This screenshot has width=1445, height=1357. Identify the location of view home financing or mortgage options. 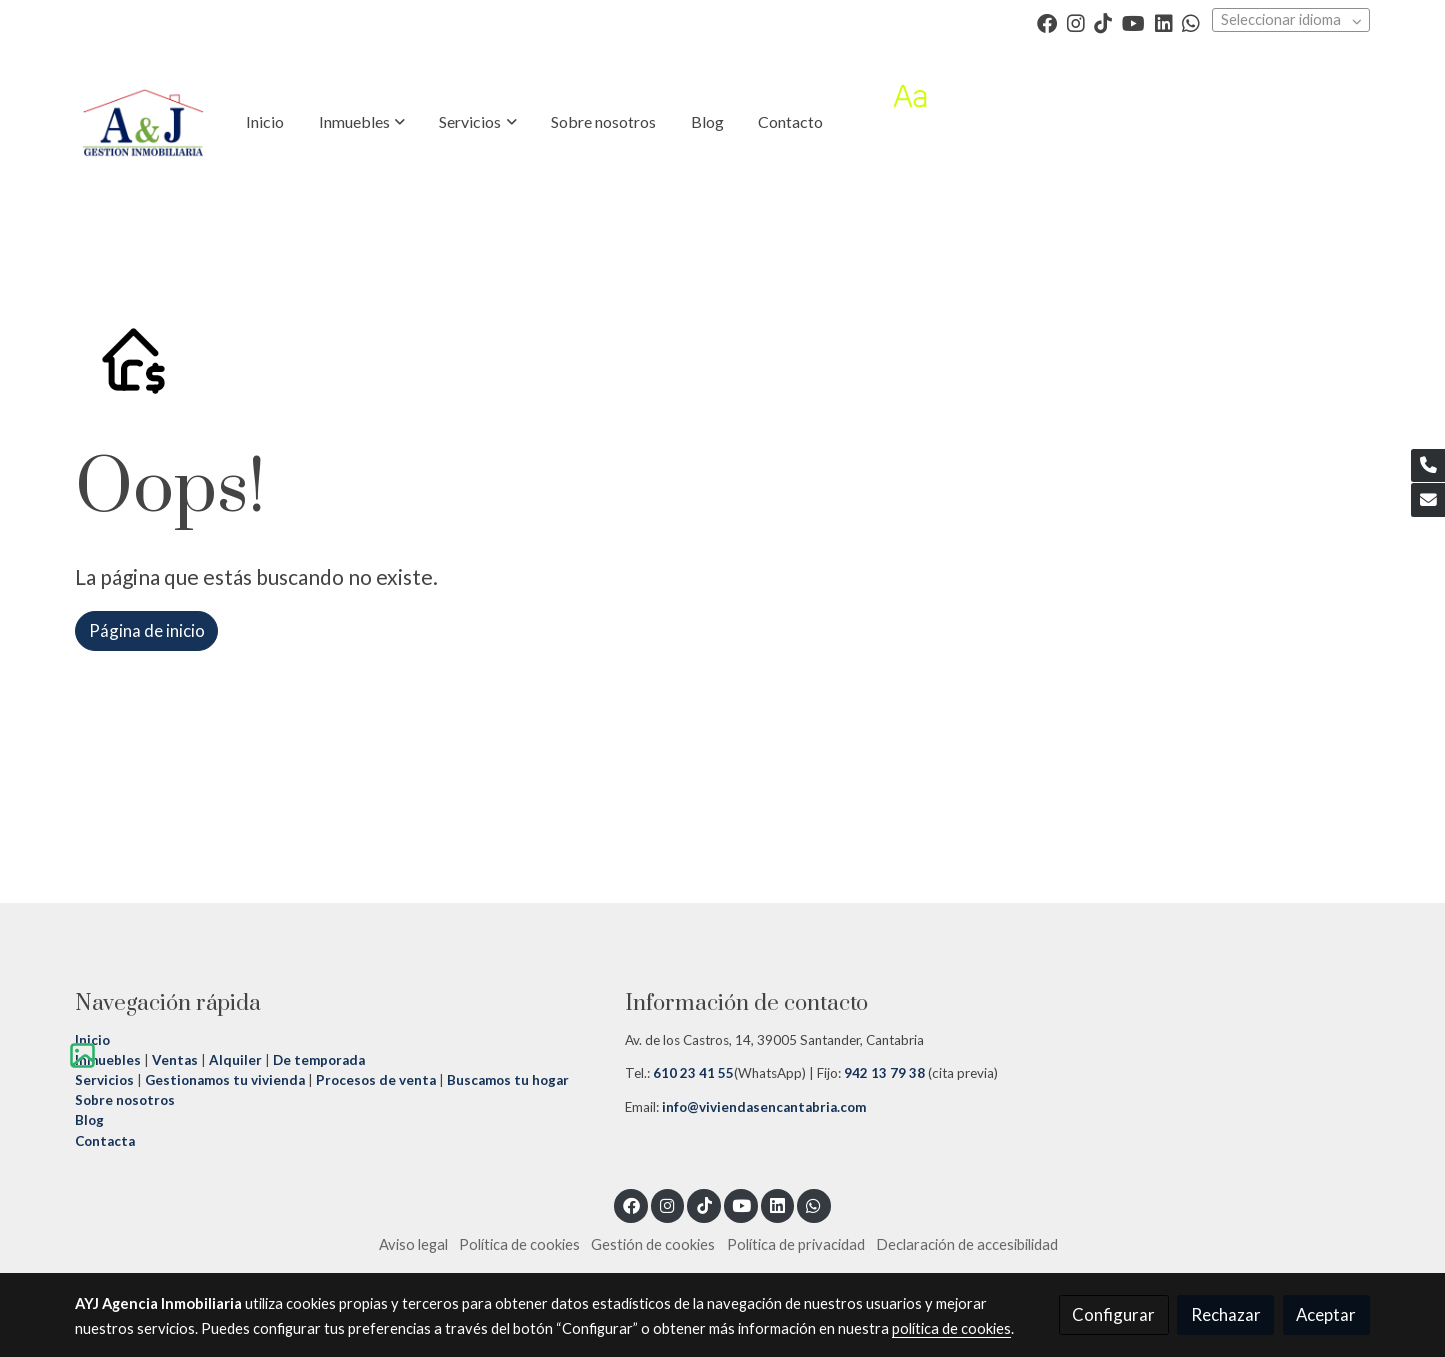
(133, 359).